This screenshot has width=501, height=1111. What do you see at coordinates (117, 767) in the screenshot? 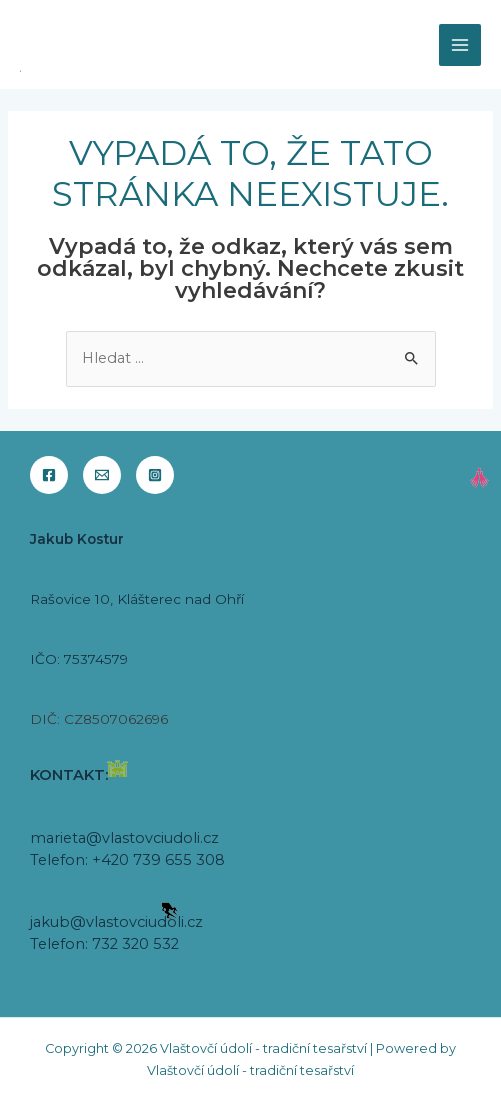
I see `view castle or fortress location` at bounding box center [117, 767].